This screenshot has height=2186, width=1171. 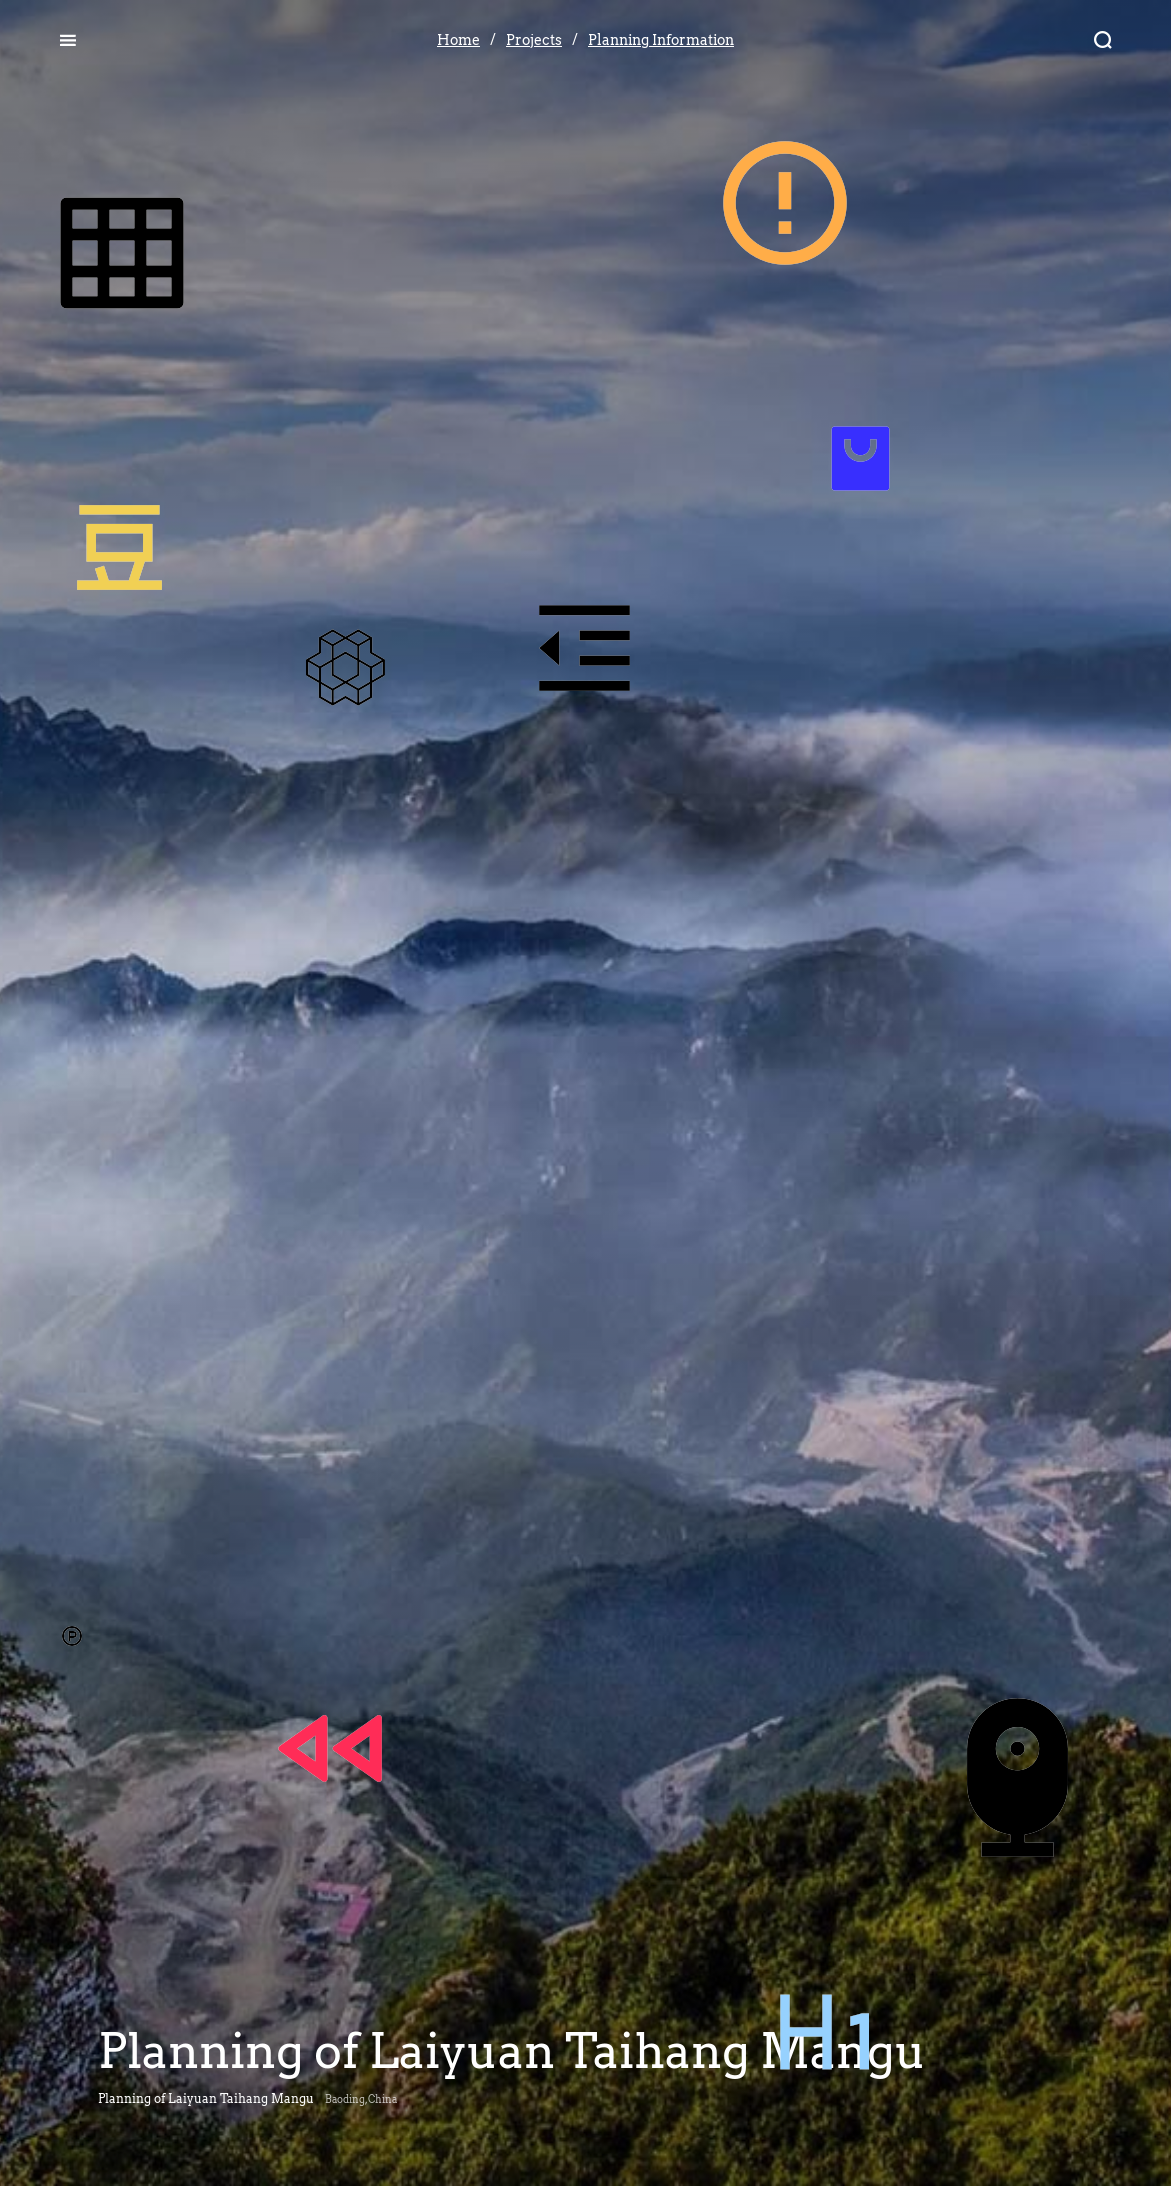 What do you see at coordinates (72, 1636) in the screenshot?
I see `visit Product Hunt website` at bounding box center [72, 1636].